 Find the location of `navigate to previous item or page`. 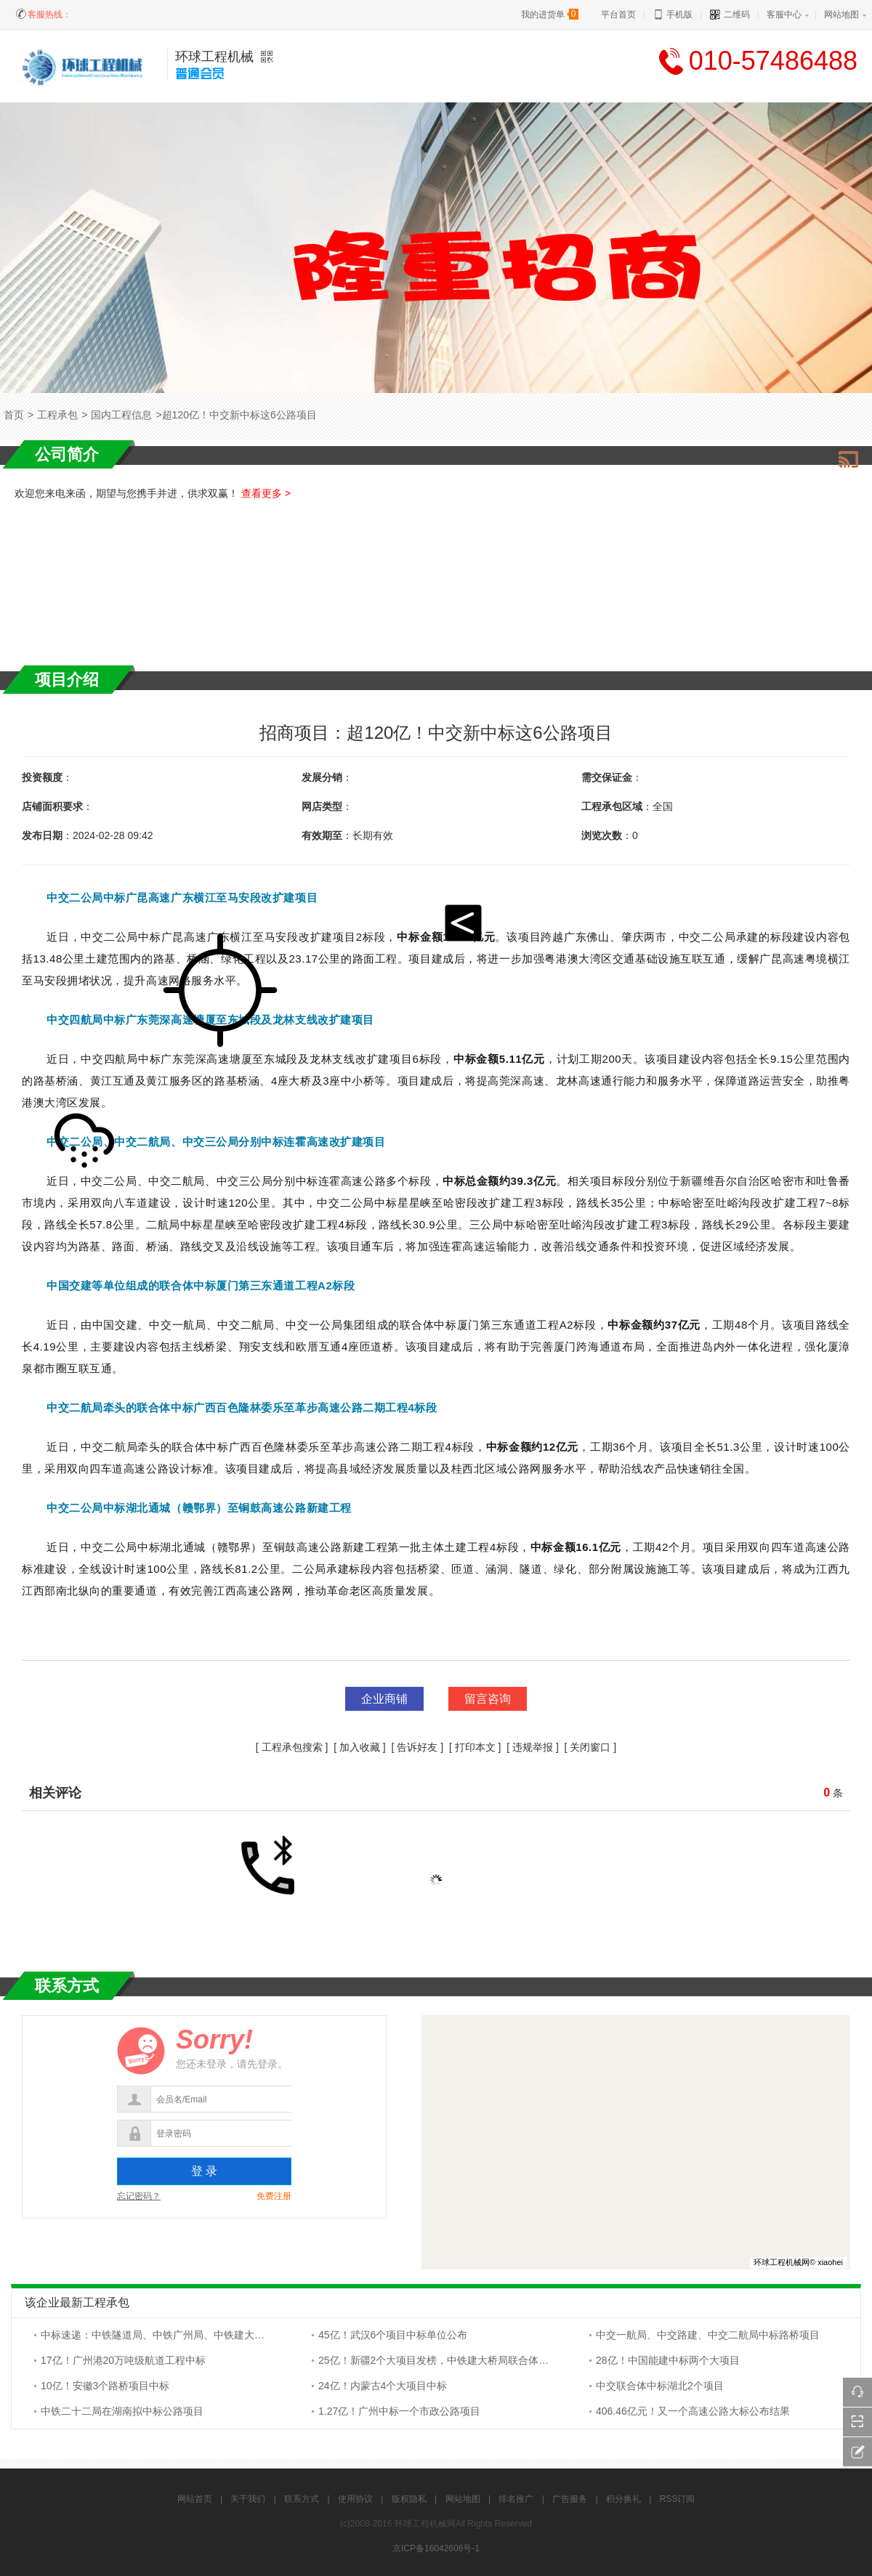

navigate to previous item or page is located at coordinates (463, 923).